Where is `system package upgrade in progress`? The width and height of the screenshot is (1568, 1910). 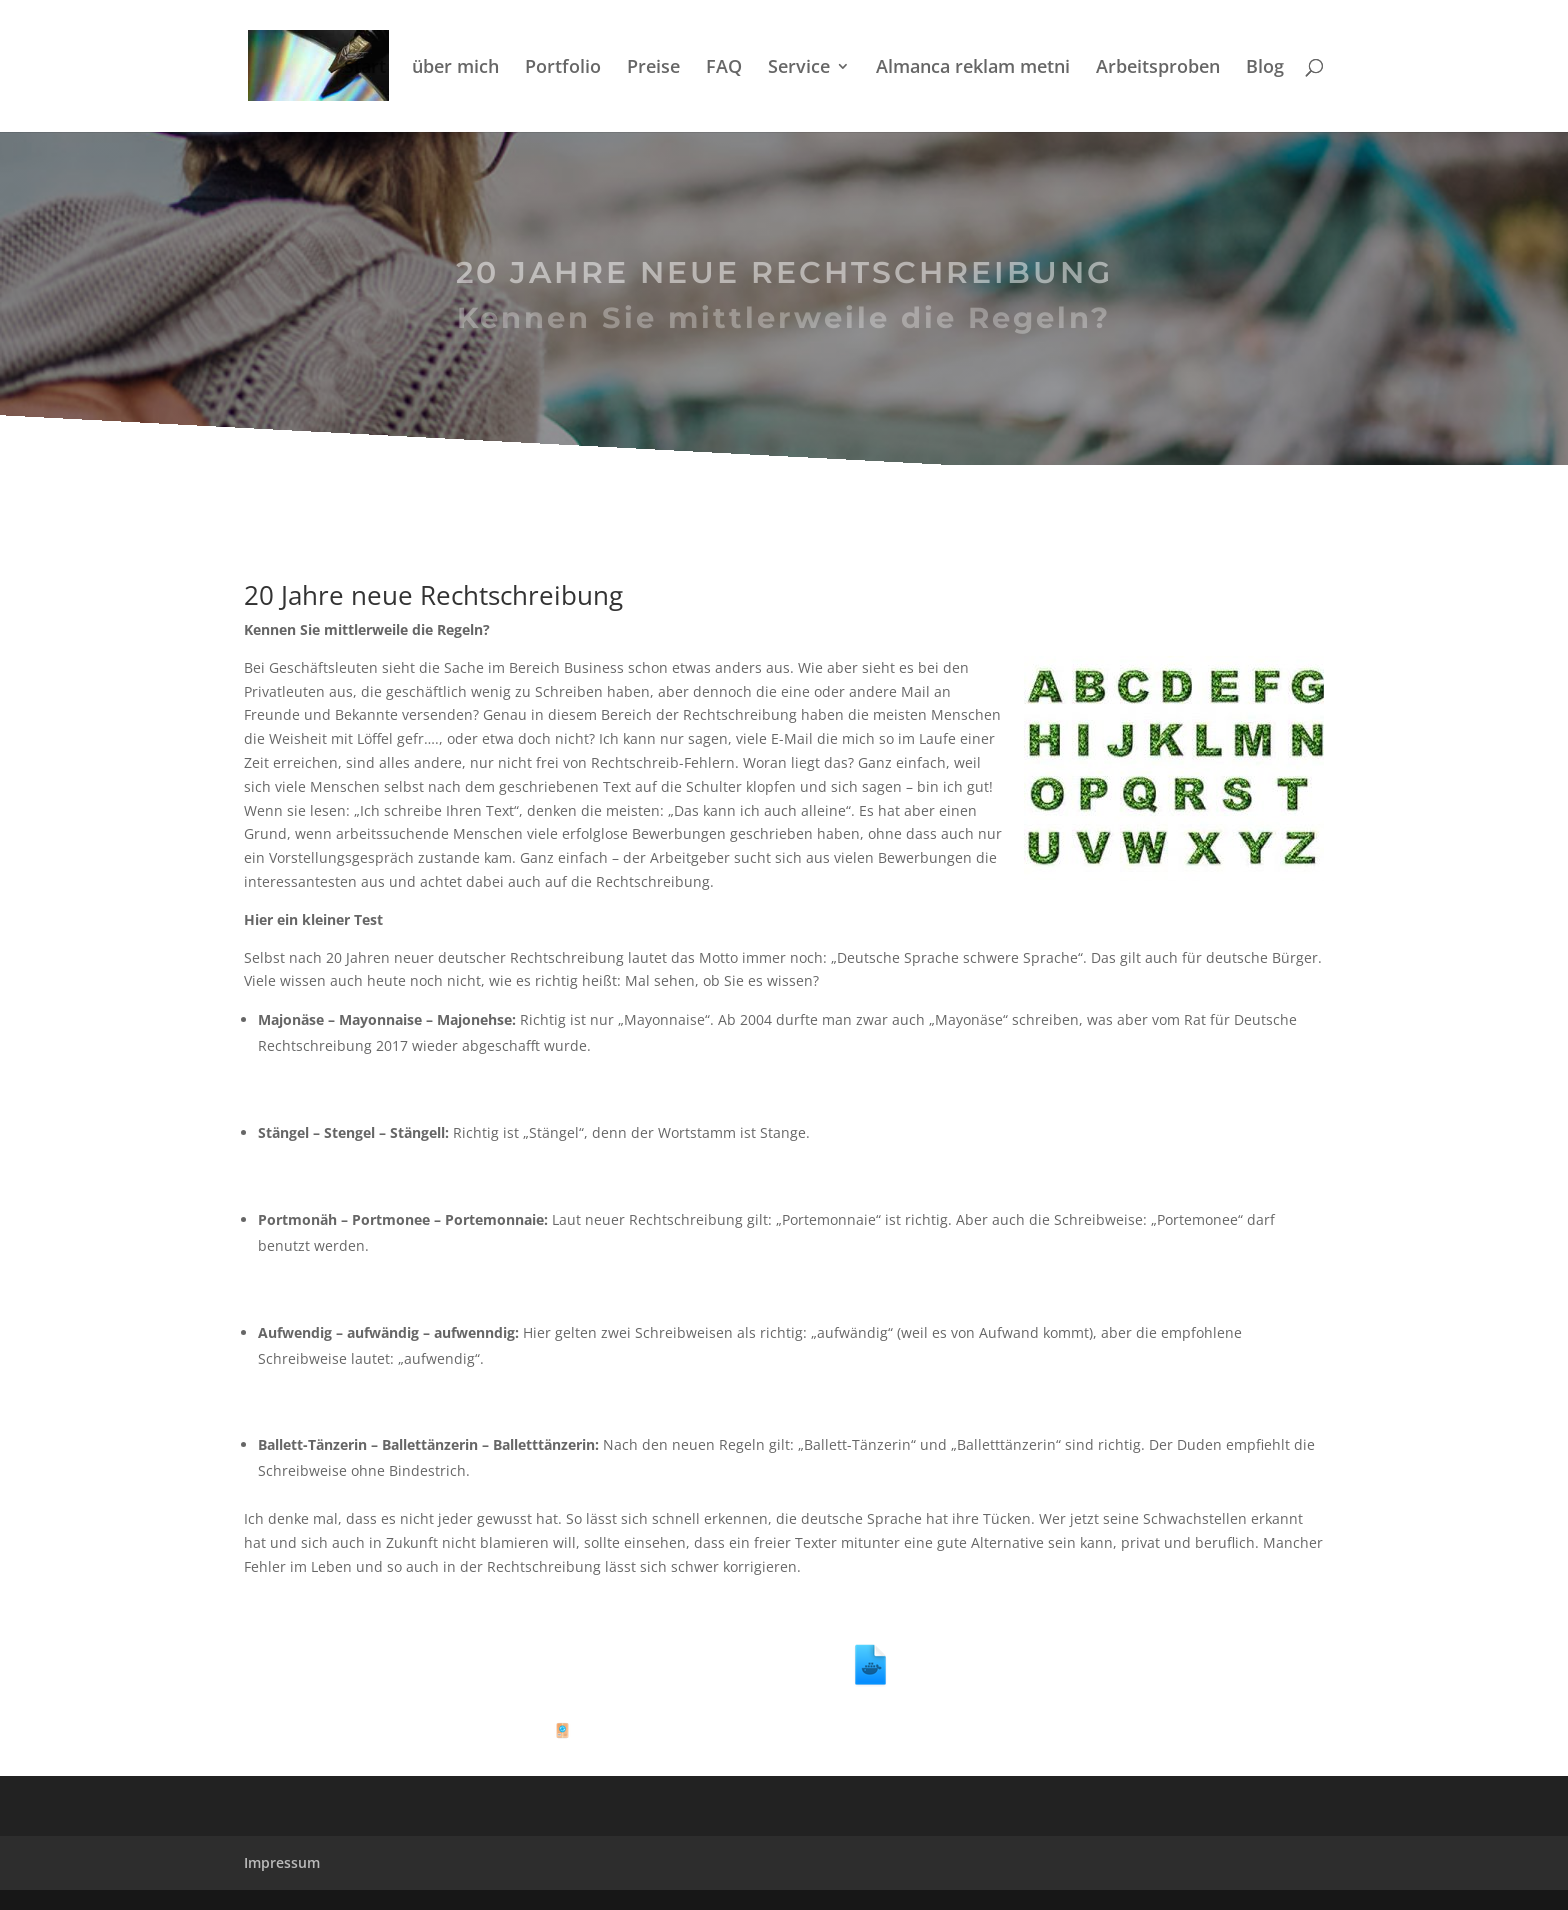 system package upgrade in progress is located at coordinates (562, 1730).